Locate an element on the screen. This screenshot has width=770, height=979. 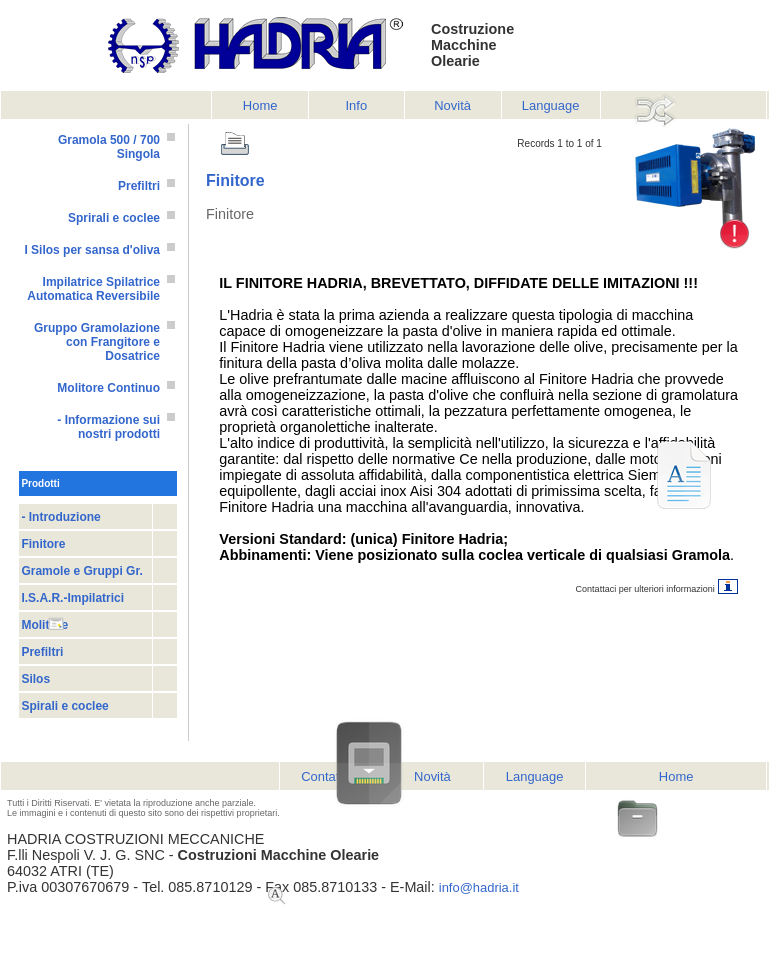
shuffle playlist or music queue is located at coordinates (656, 110).